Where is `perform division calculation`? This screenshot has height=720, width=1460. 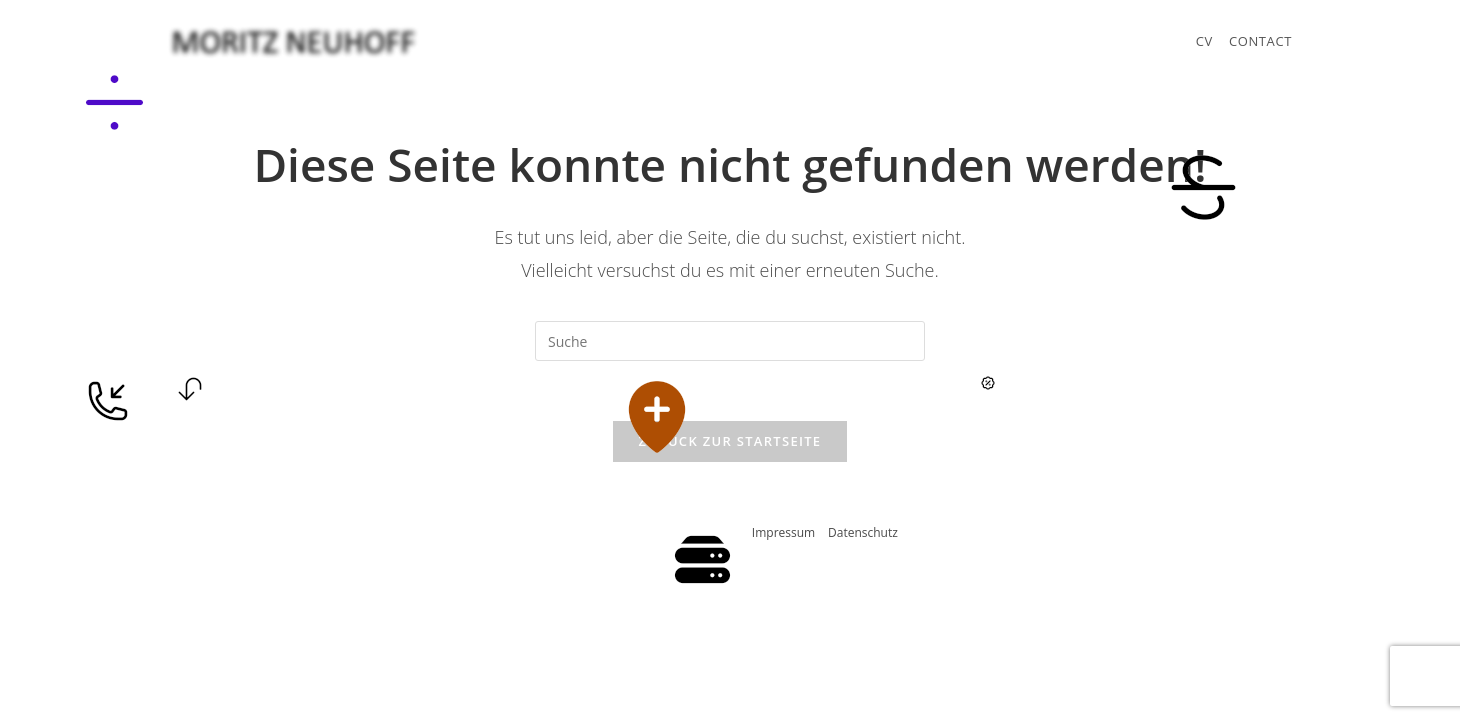
perform division calculation is located at coordinates (114, 102).